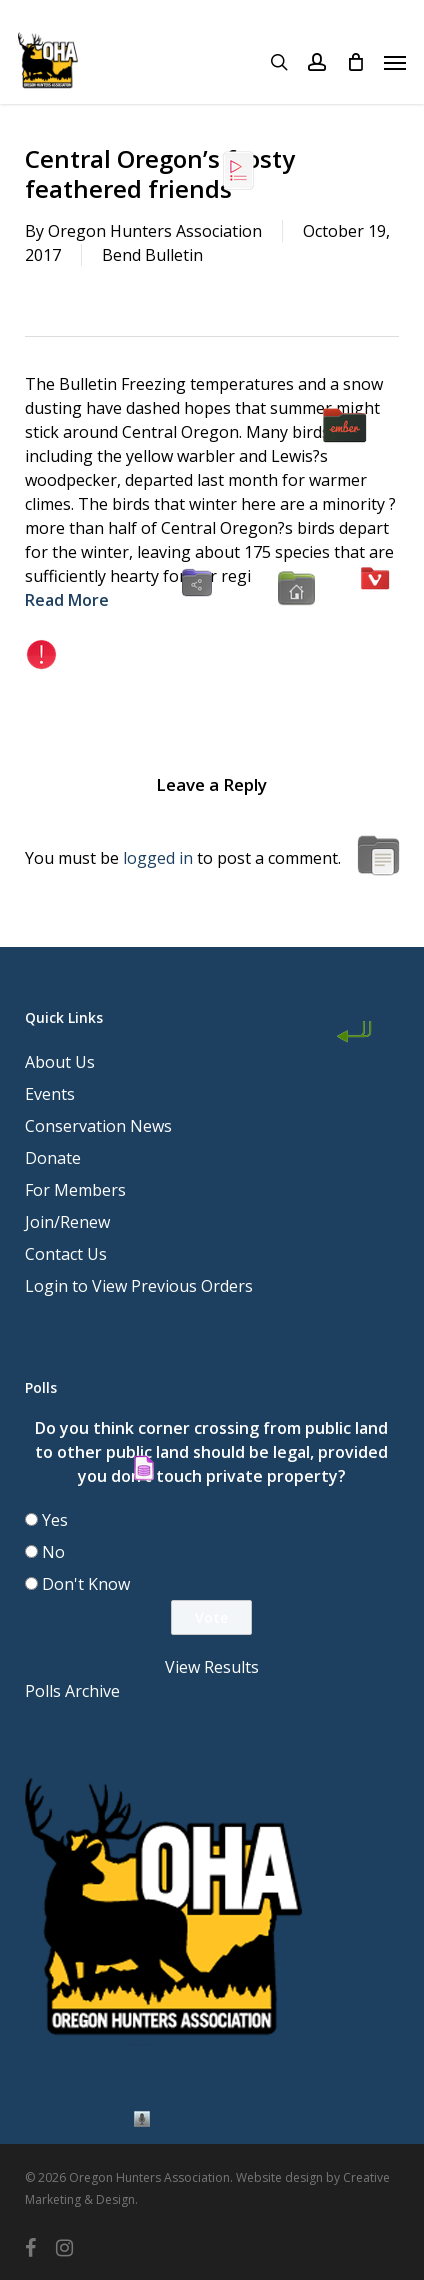 The height and width of the screenshot is (2280, 424). I want to click on open your public shared folder, so click(197, 582).